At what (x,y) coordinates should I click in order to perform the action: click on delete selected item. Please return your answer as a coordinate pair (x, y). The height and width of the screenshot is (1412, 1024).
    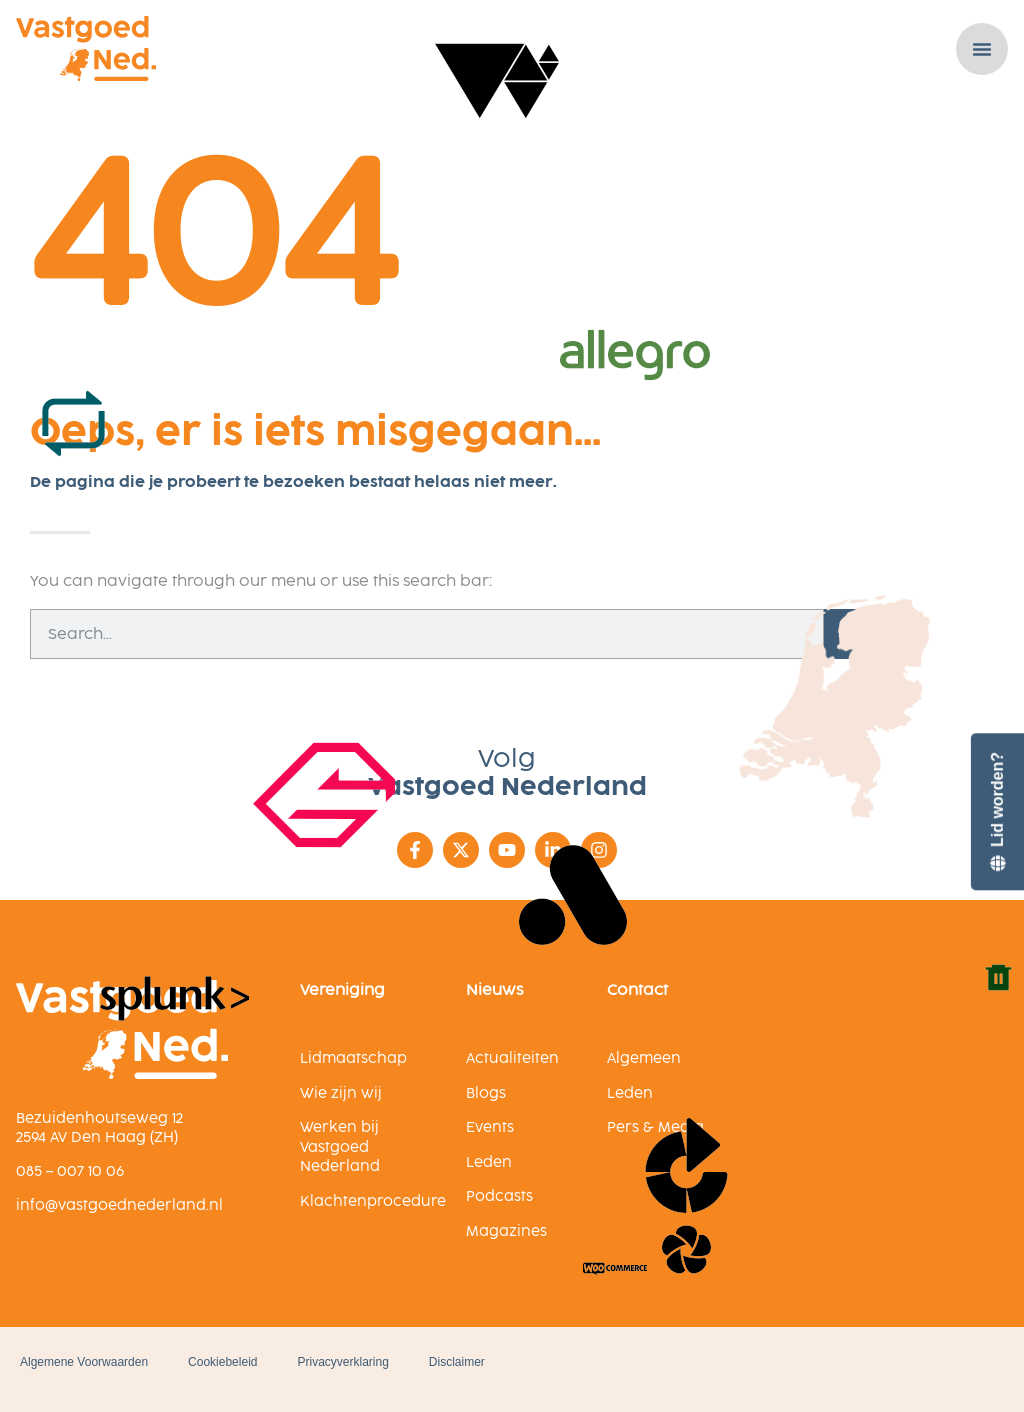
    Looking at the image, I should click on (998, 977).